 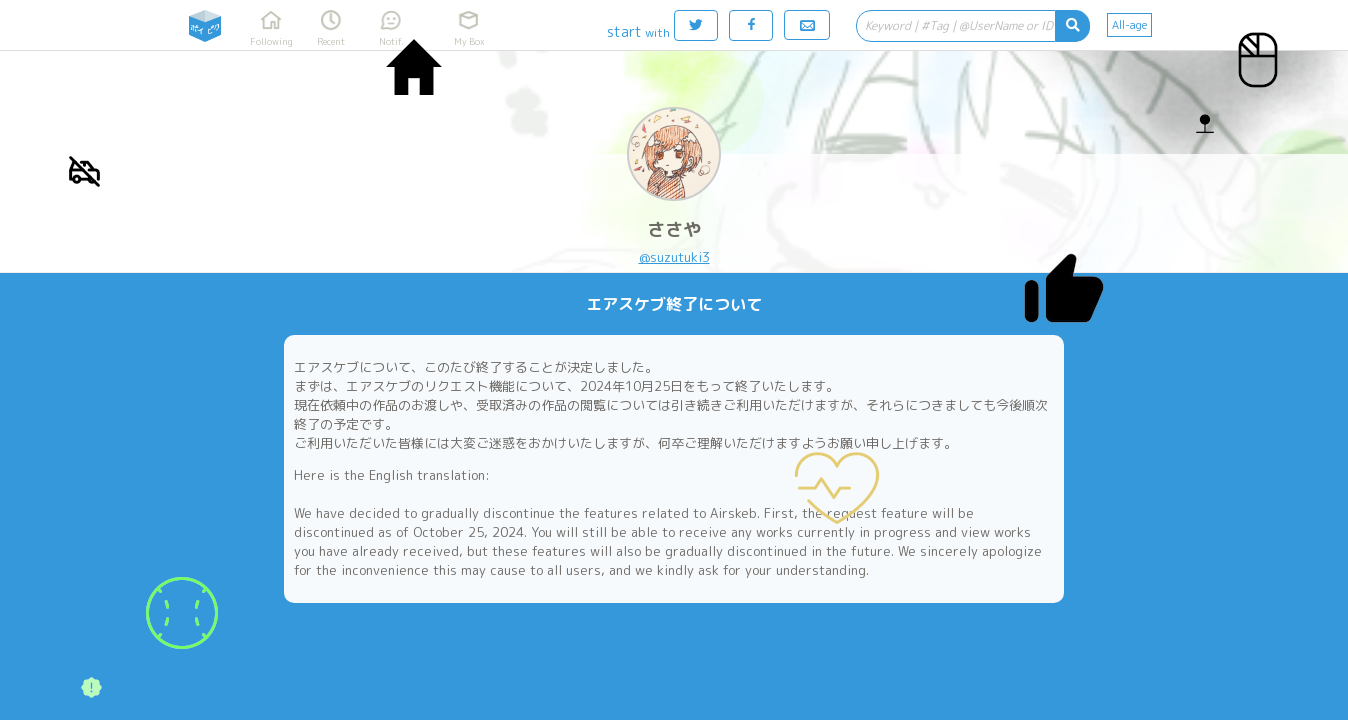 I want to click on view baseball scores or stats, so click(x=182, y=613).